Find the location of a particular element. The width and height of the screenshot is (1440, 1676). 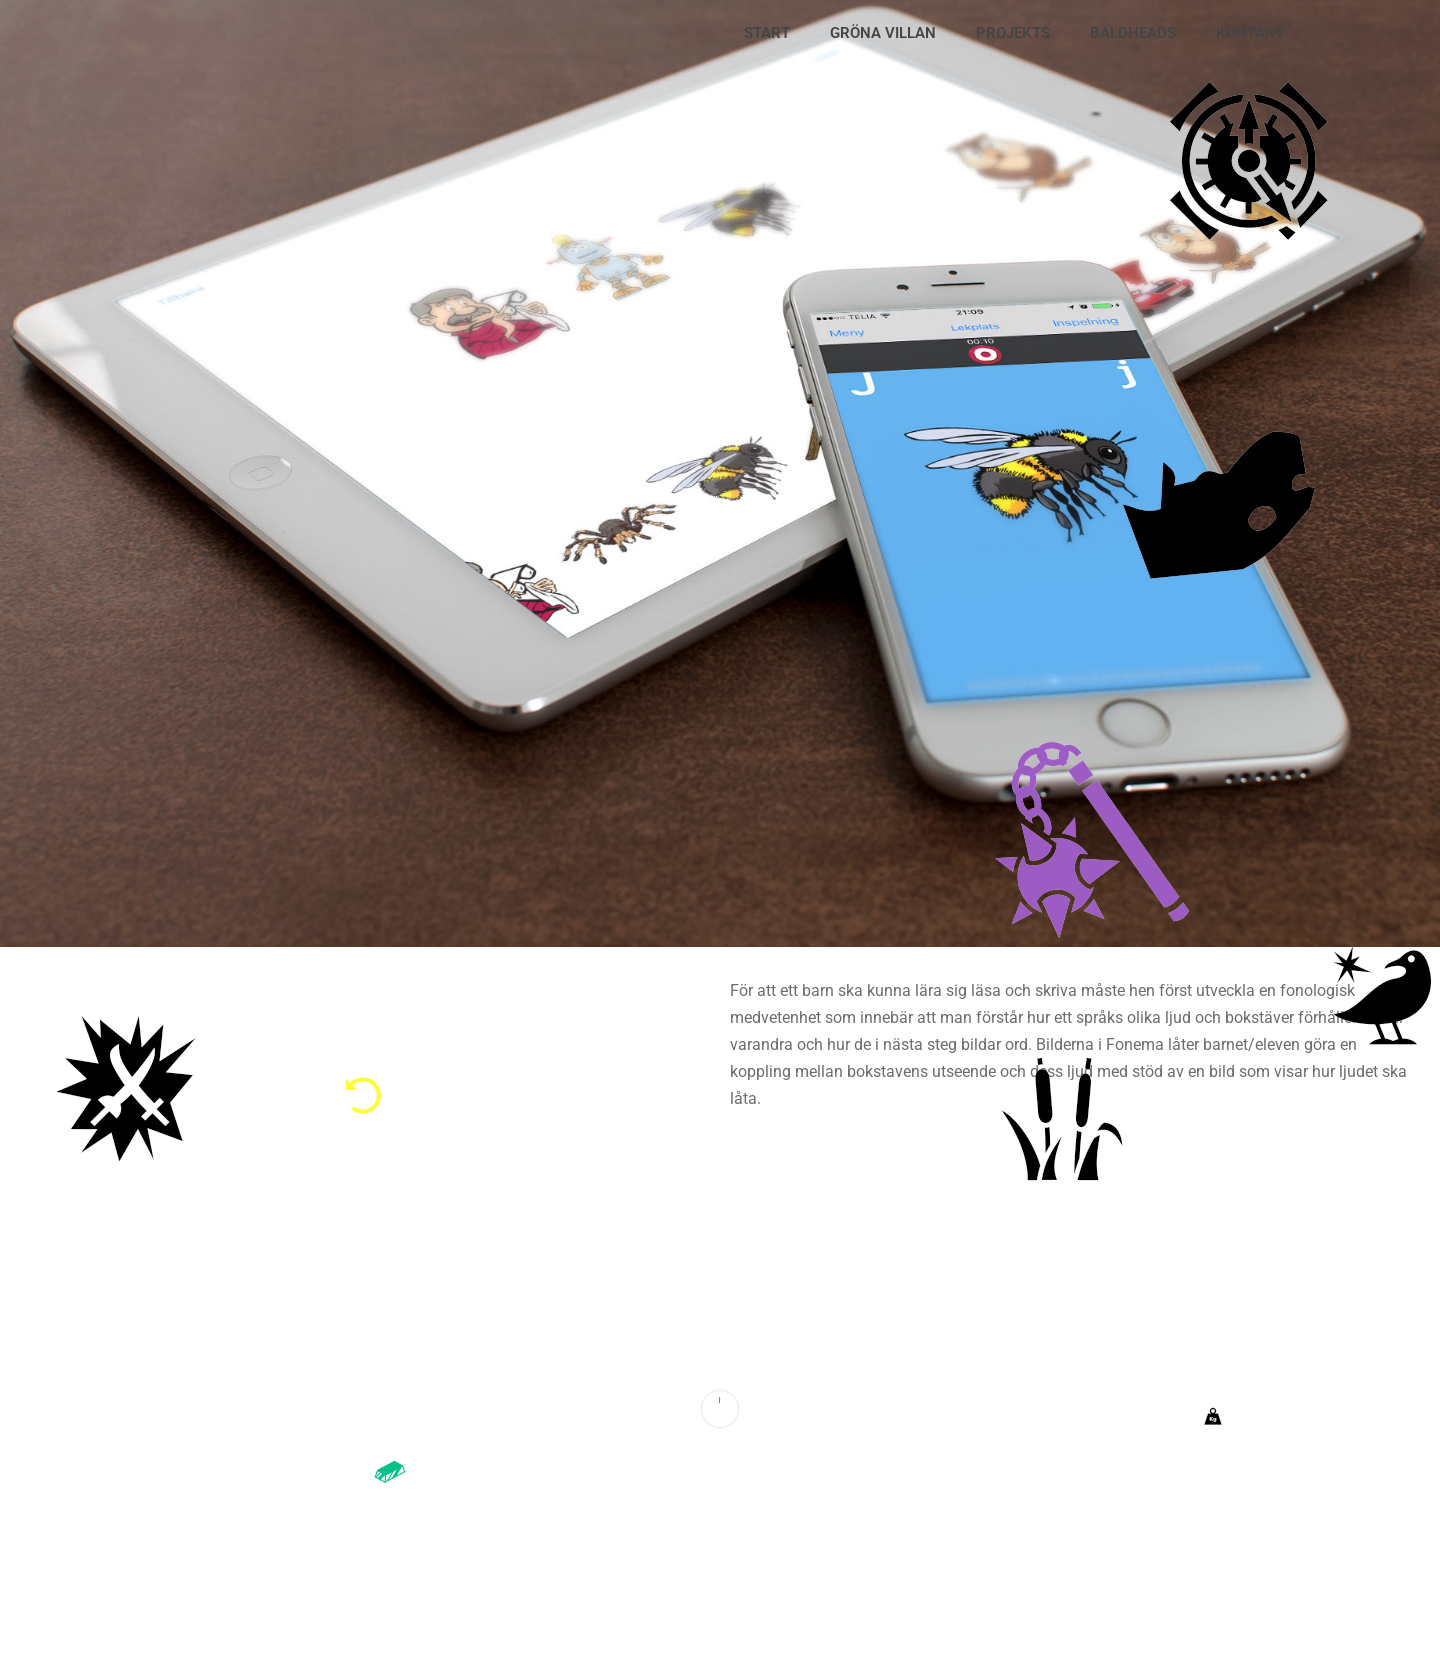

indicates a distraction or interruption event is located at coordinates (1382, 994).